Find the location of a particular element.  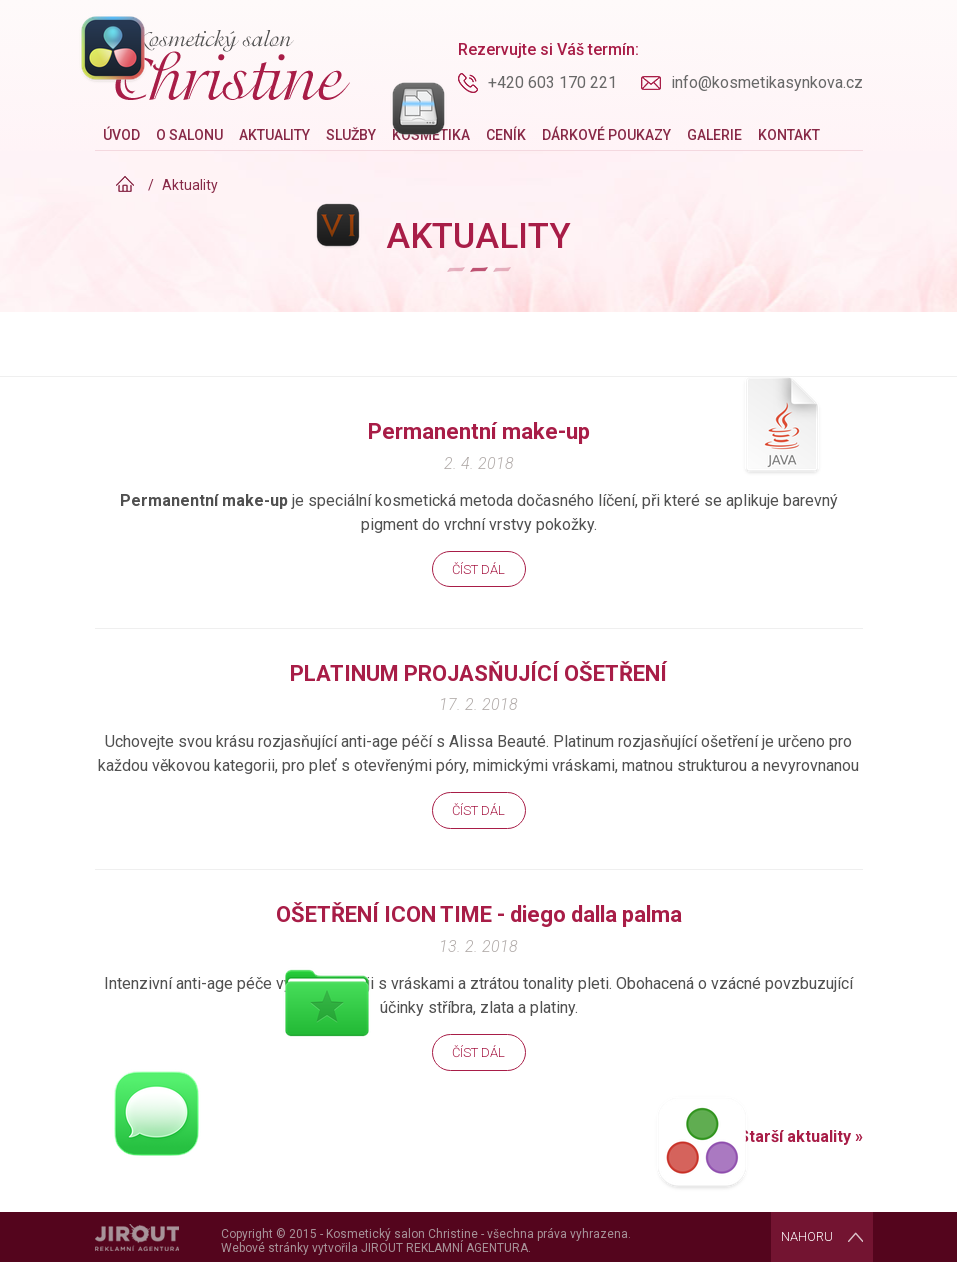

open the julia programming language app is located at coordinates (702, 1142).